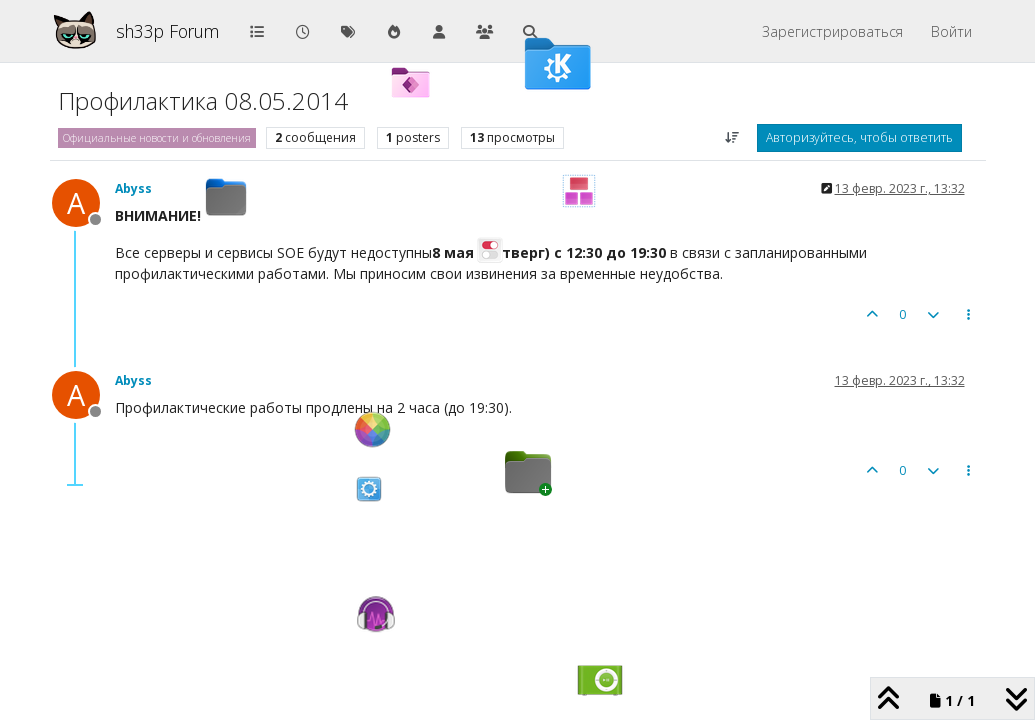  Describe the element at coordinates (369, 489) in the screenshot. I see `windows installer package file` at that location.